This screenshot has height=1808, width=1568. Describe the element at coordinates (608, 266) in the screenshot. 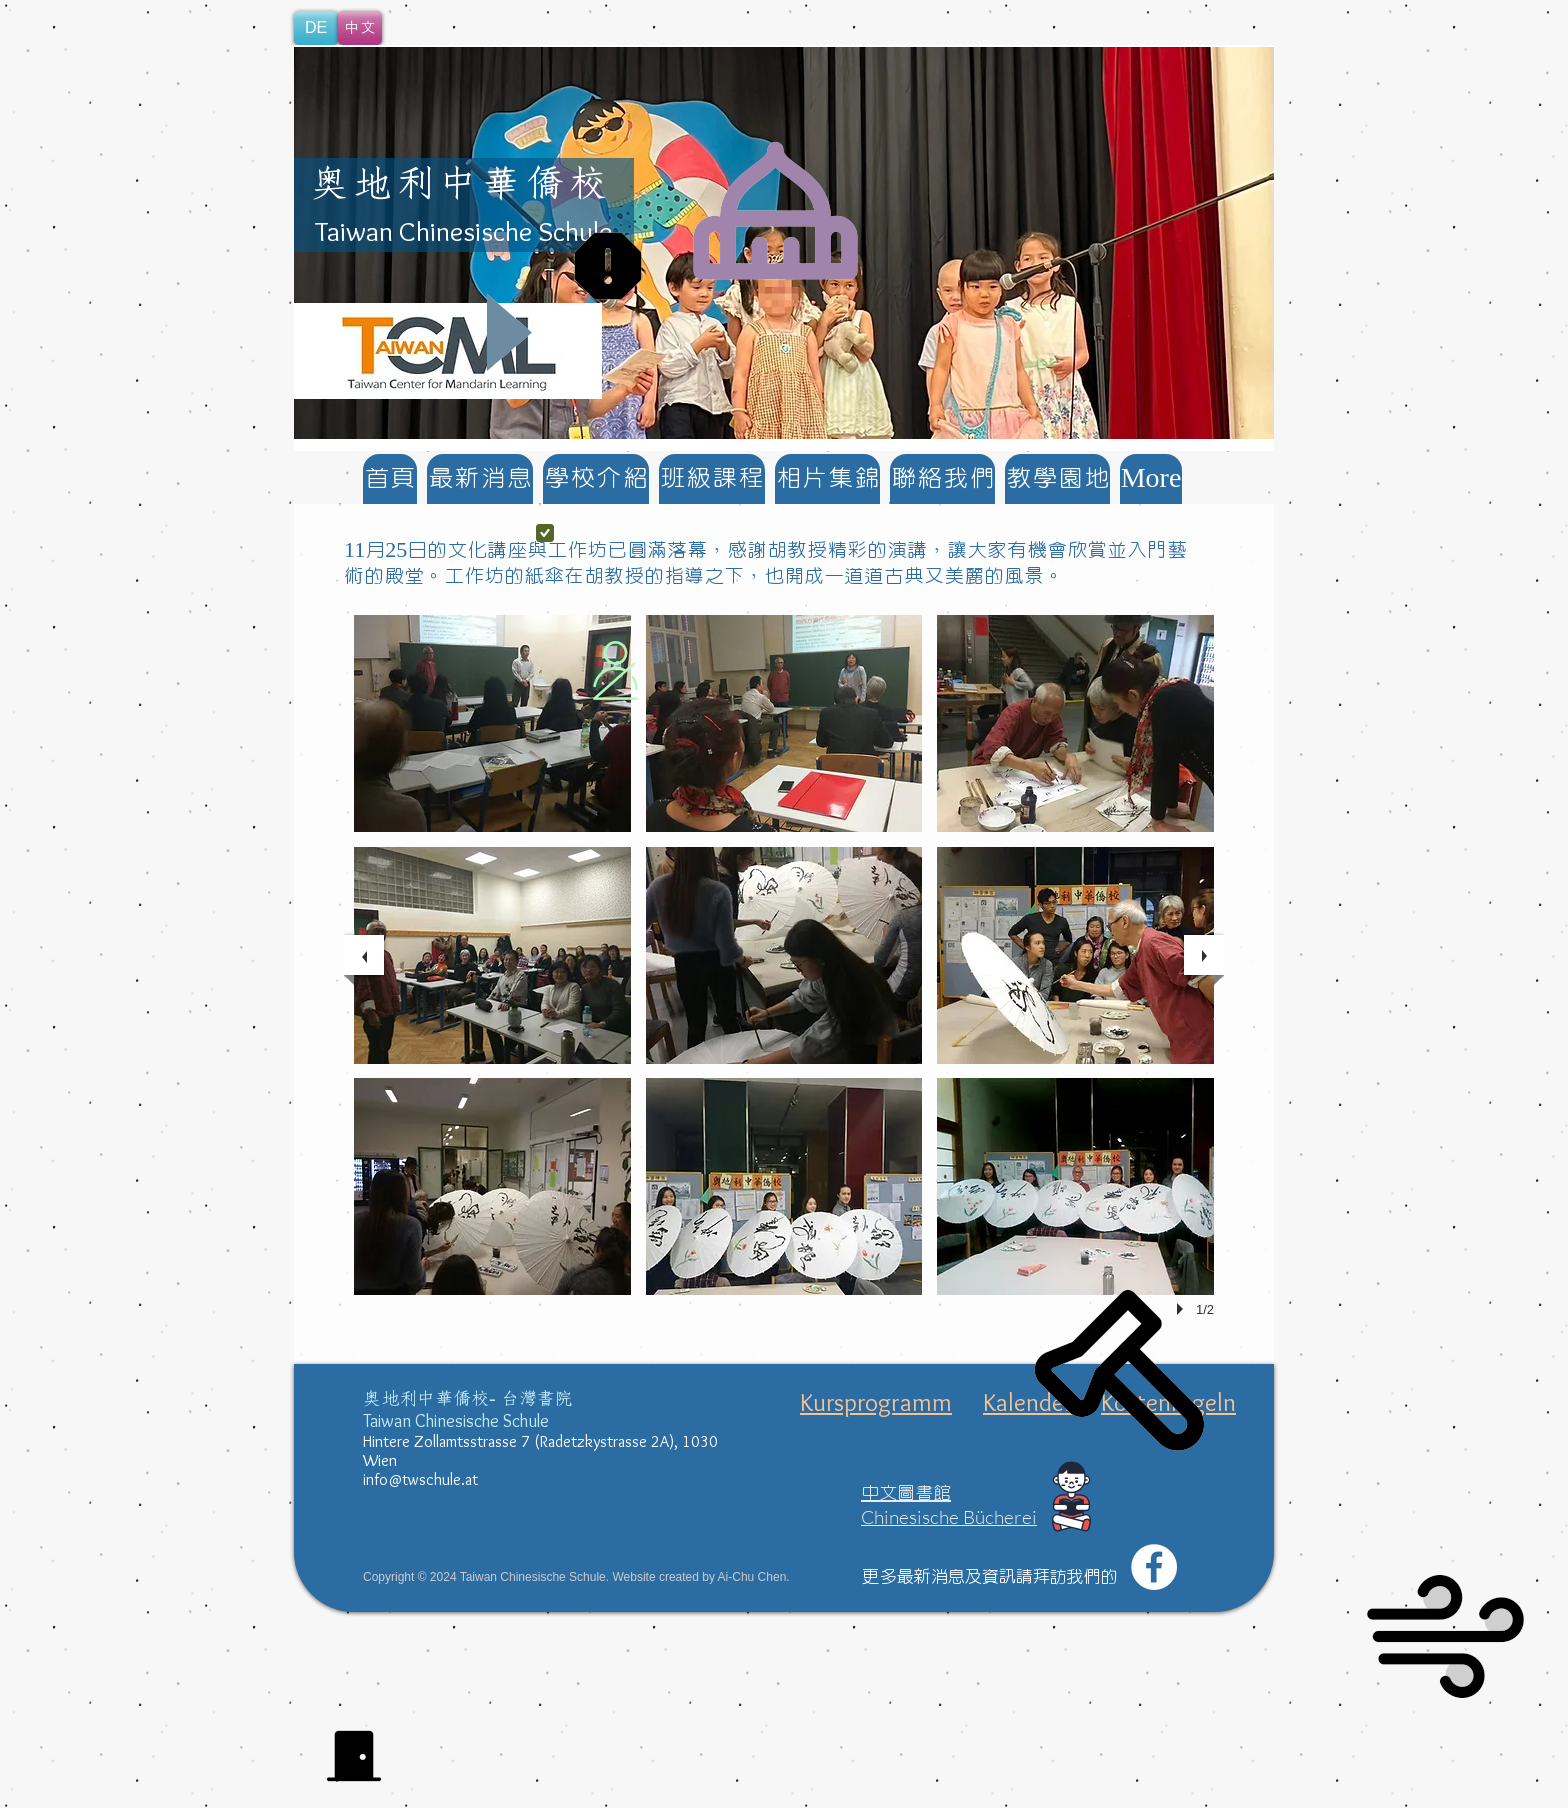

I see `indicates a critical warning or error state` at that location.